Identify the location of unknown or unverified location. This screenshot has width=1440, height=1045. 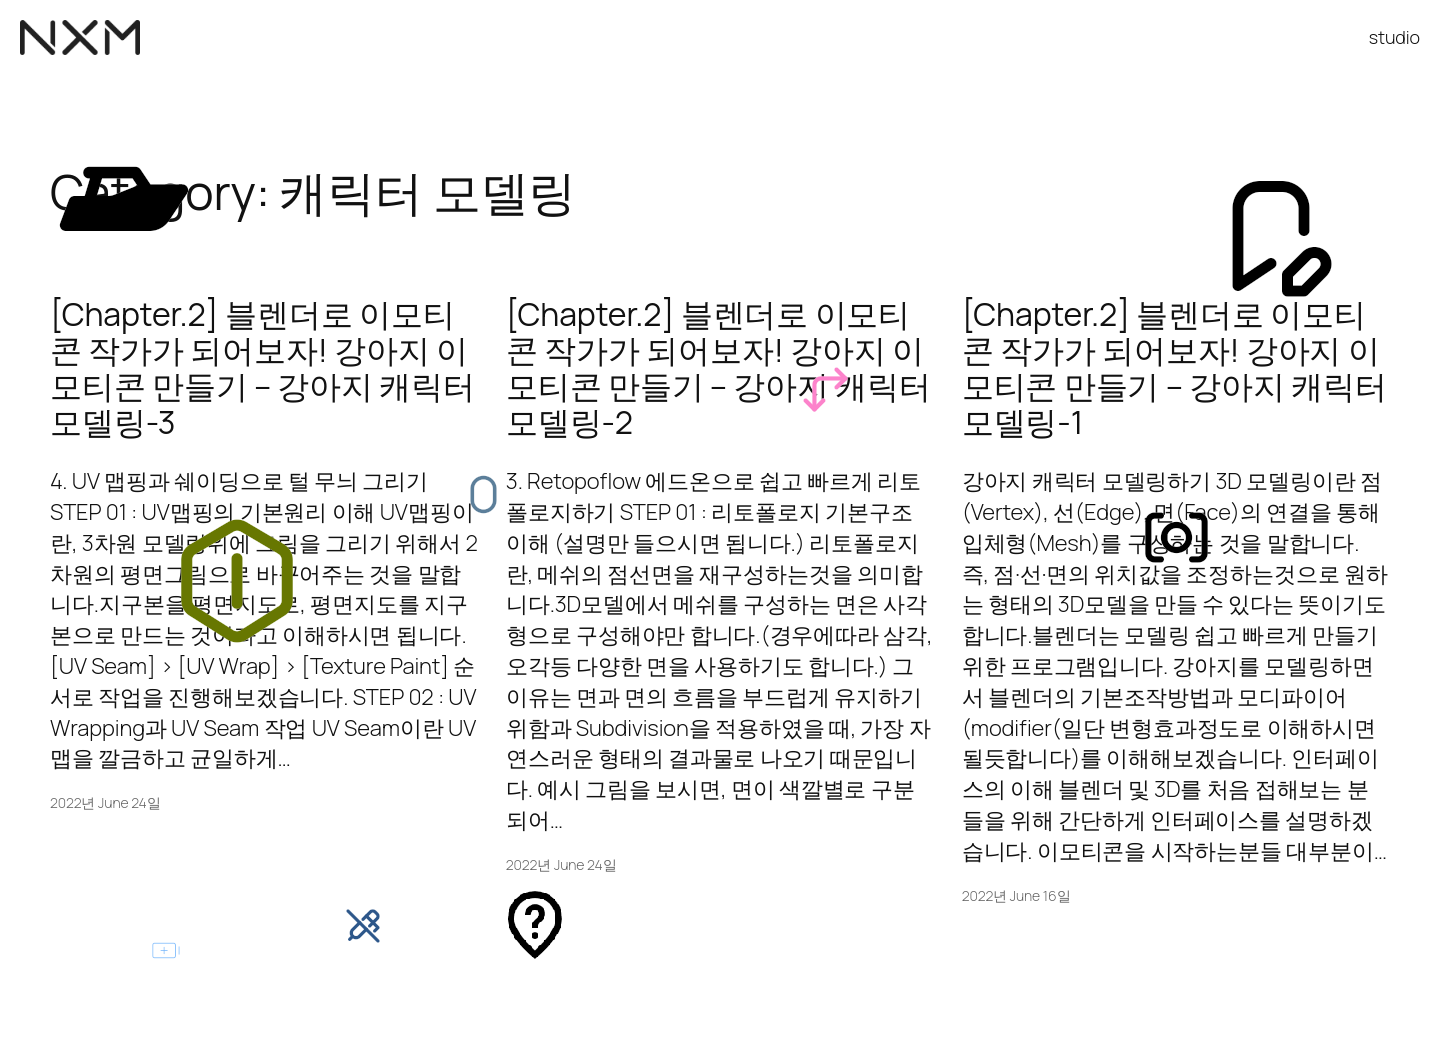
(535, 925).